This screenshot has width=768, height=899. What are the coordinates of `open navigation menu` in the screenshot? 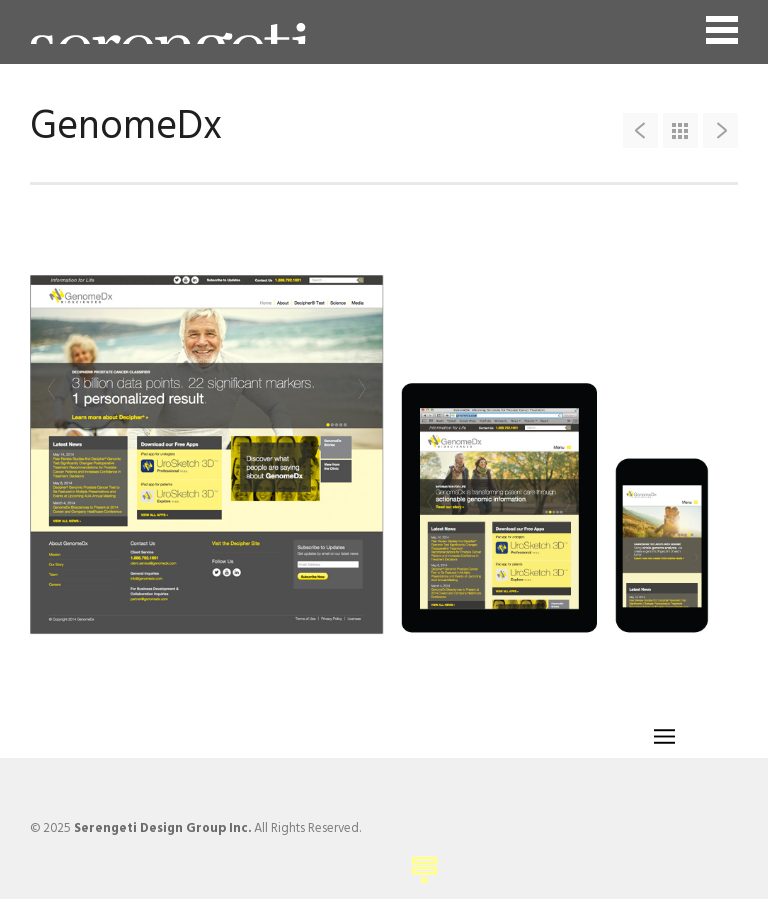 It's located at (664, 736).